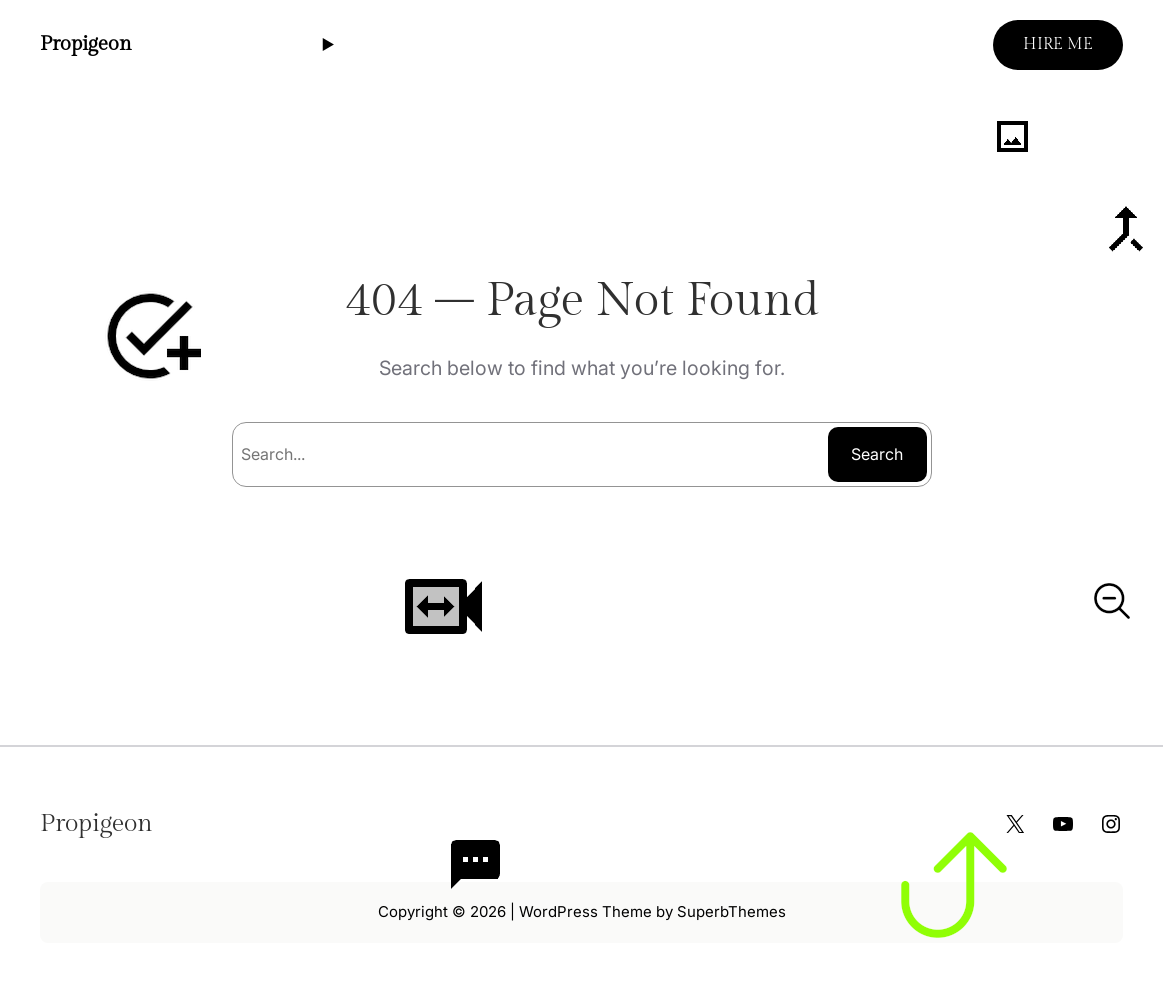 The image size is (1163, 1003). What do you see at coordinates (1112, 601) in the screenshot?
I see `zoom out` at bounding box center [1112, 601].